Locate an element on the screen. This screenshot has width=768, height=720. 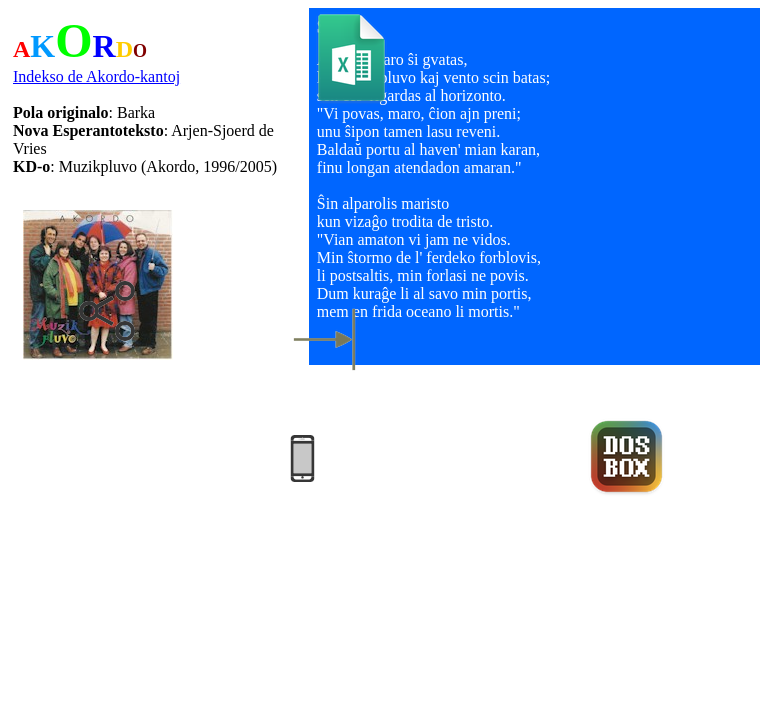
indicates a connected multimedia device is located at coordinates (302, 458).